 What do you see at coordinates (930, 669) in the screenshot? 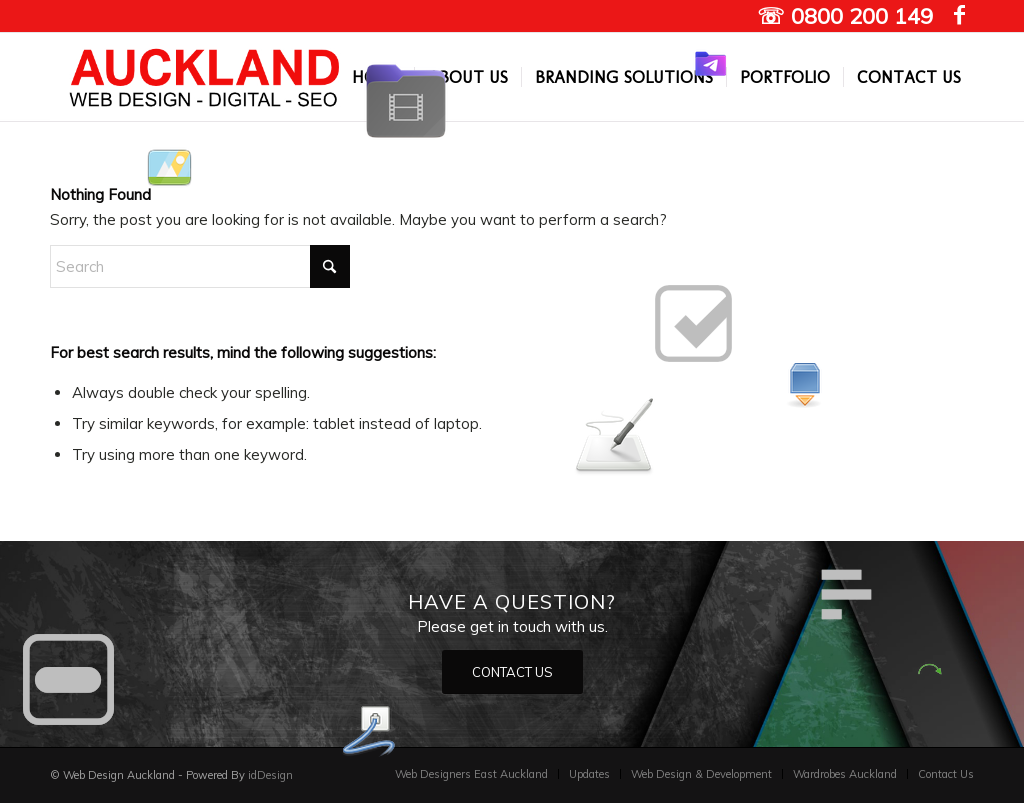
I see `redo the last undone action` at bounding box center [930, 669].